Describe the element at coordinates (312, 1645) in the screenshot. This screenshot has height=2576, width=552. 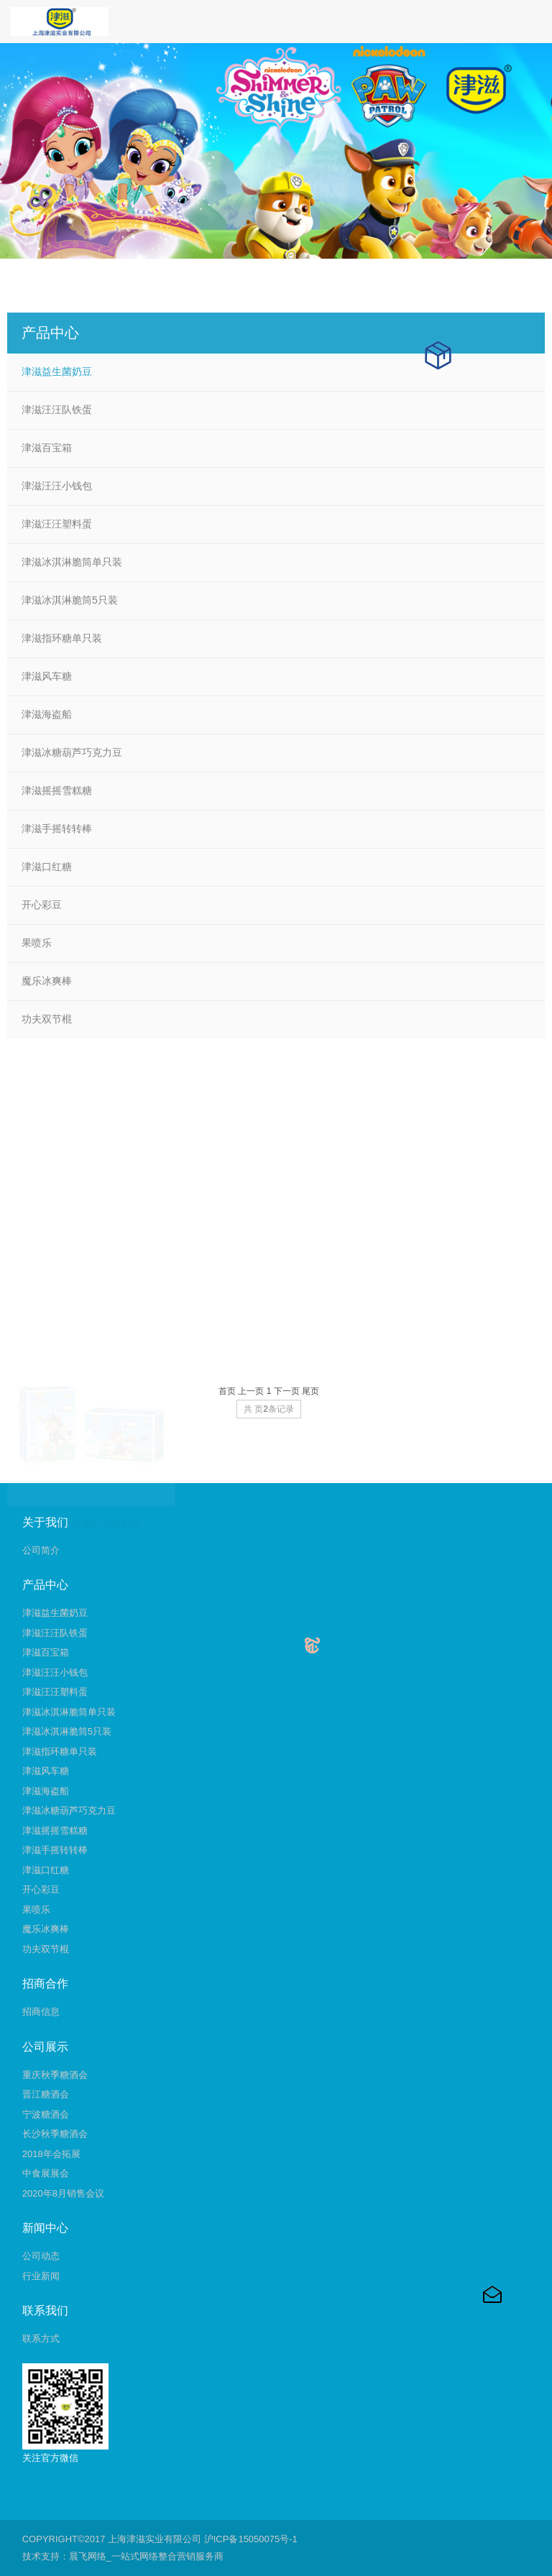
I see `open the New York Times app` at that location.